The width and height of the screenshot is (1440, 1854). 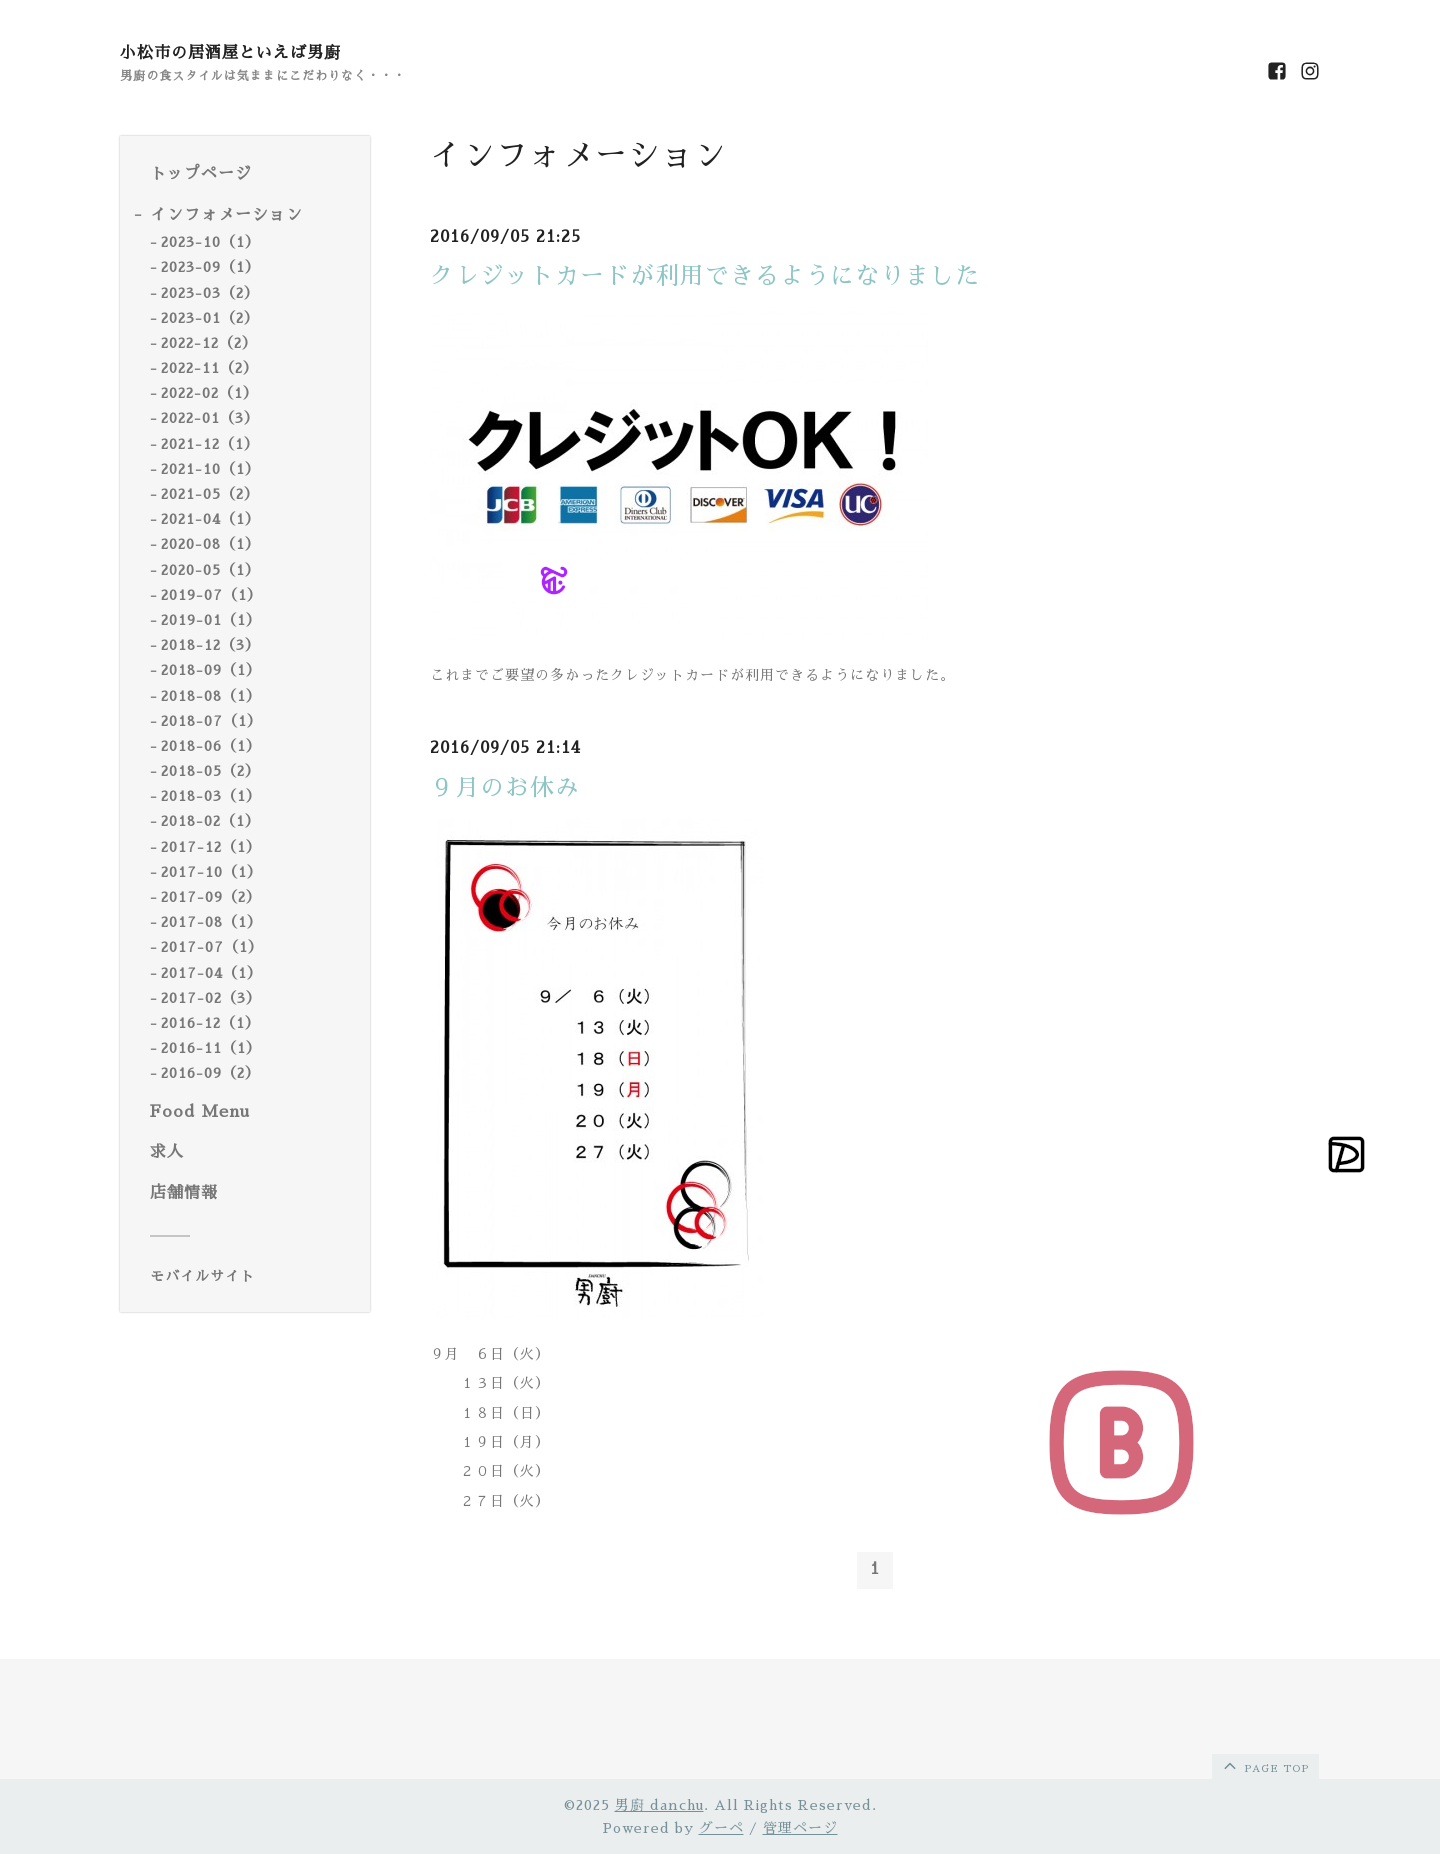 What do you see at coordinates (554, 580) in the screenshot?
I see `open the New York Times app` at bounding box center [554, 580].